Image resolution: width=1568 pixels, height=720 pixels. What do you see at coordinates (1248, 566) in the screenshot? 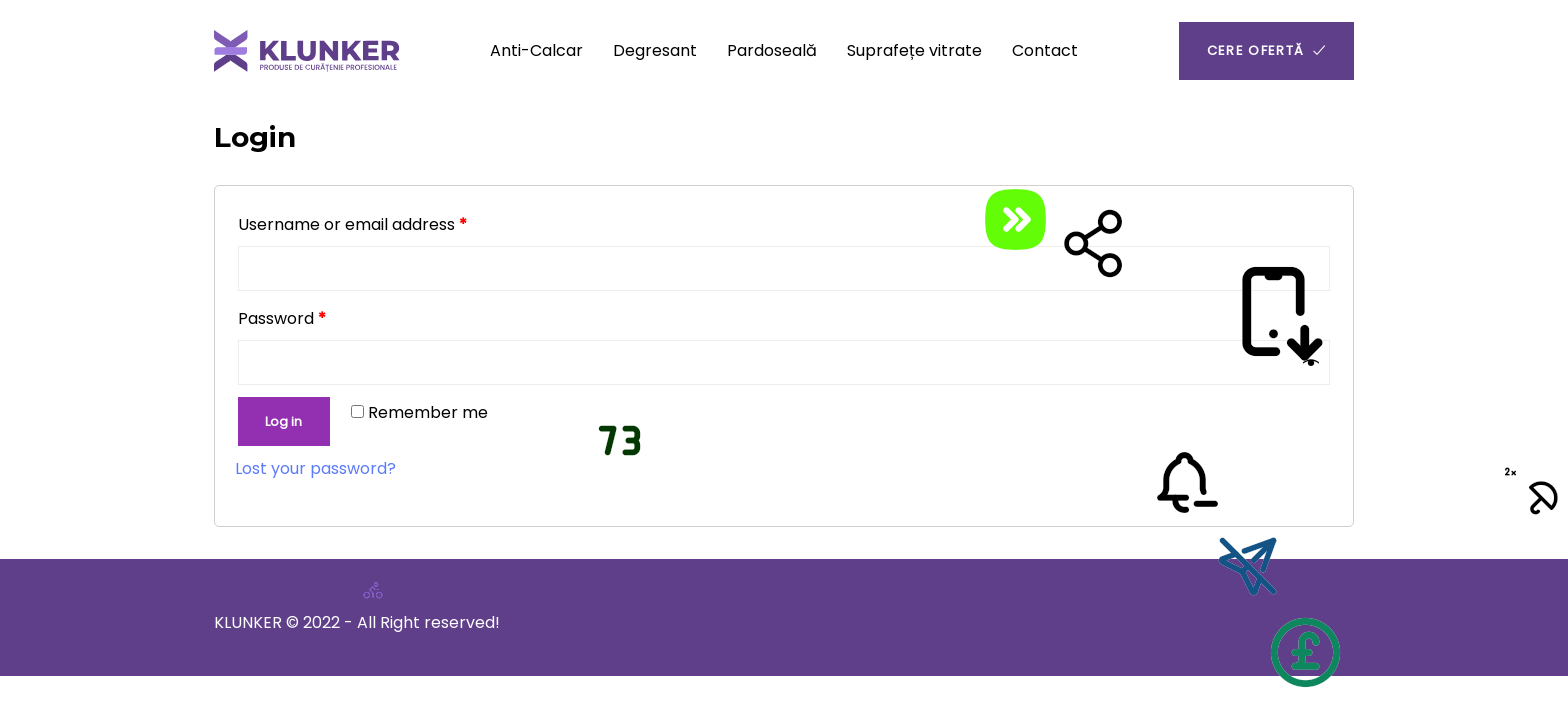
I see `sending is disabled or unavailable` at bounding box center [1248, 566].